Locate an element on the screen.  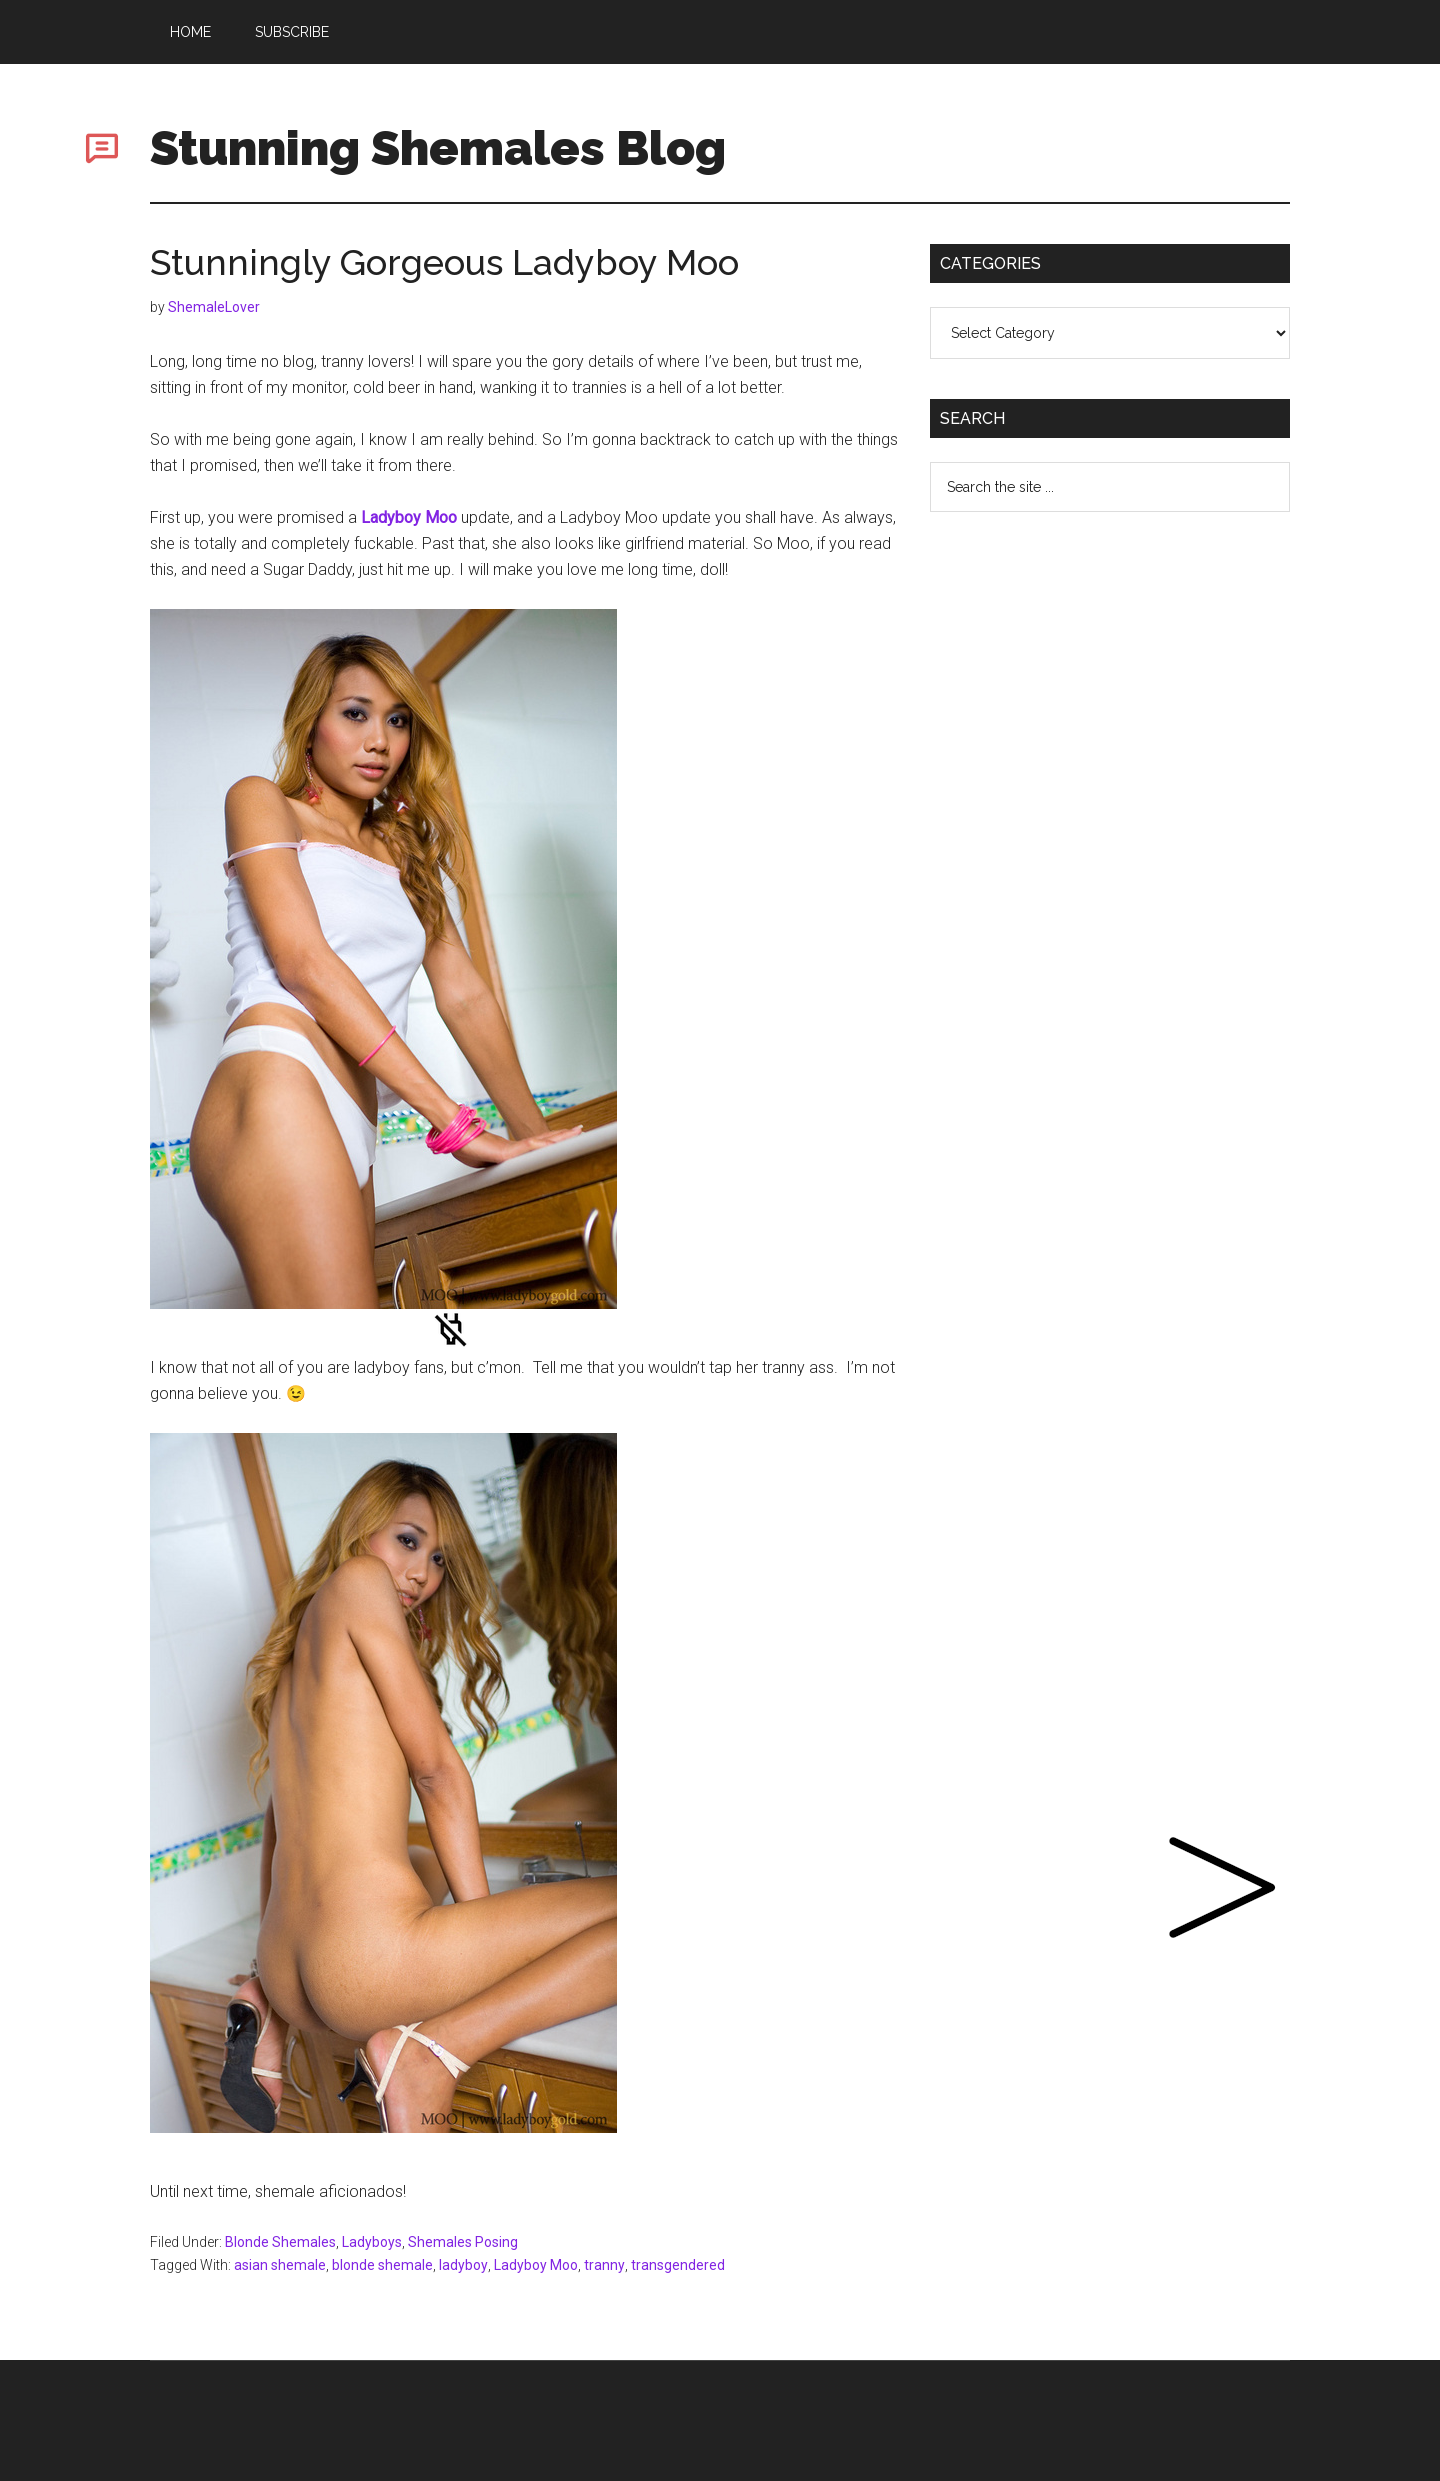
power is currently off or disconnected is located at coordinates (451, 1329).